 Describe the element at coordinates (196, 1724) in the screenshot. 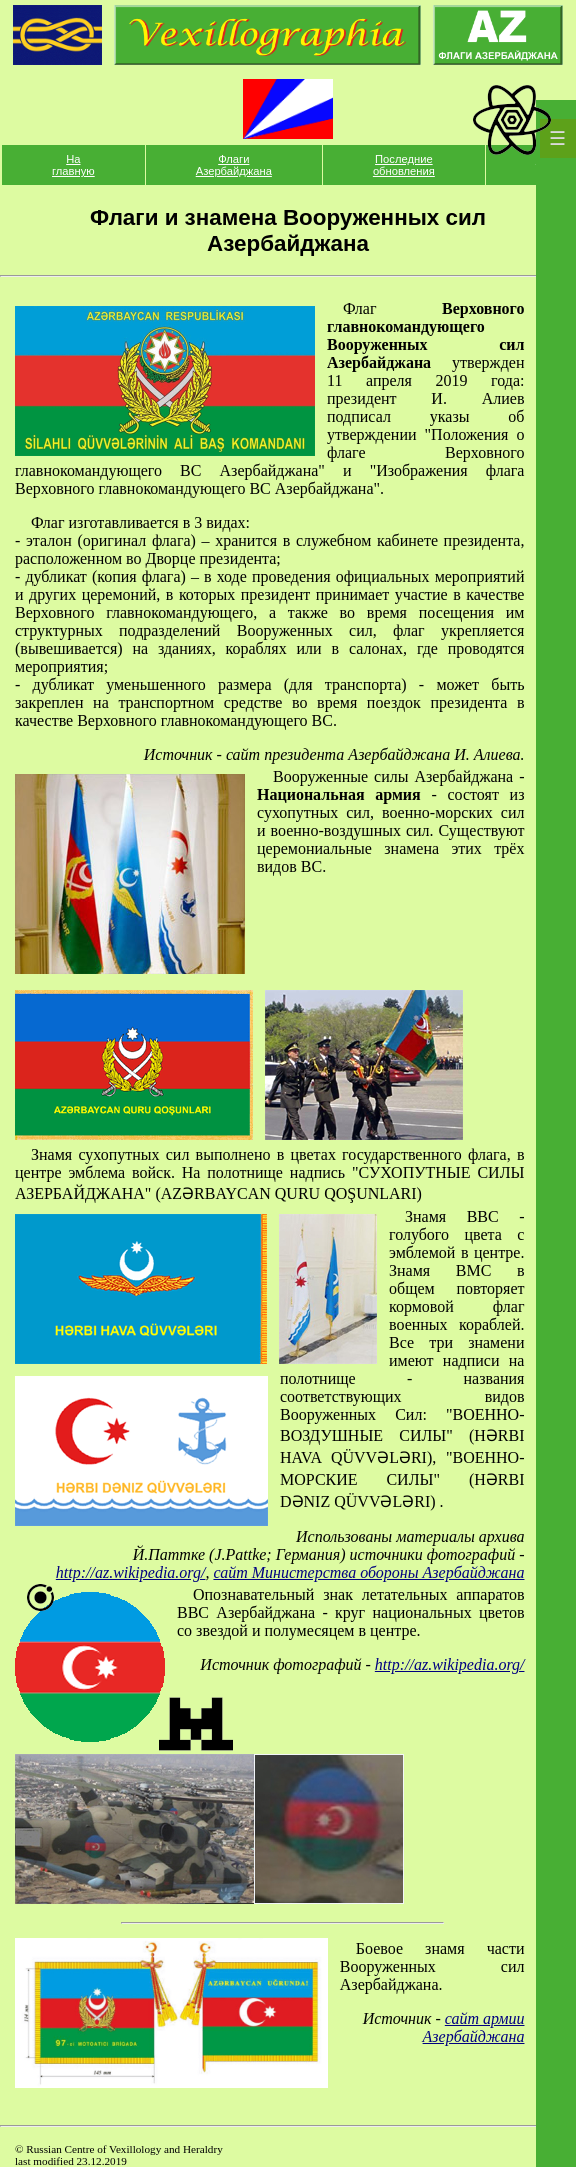

I see `Mistral AI logo` at that location.